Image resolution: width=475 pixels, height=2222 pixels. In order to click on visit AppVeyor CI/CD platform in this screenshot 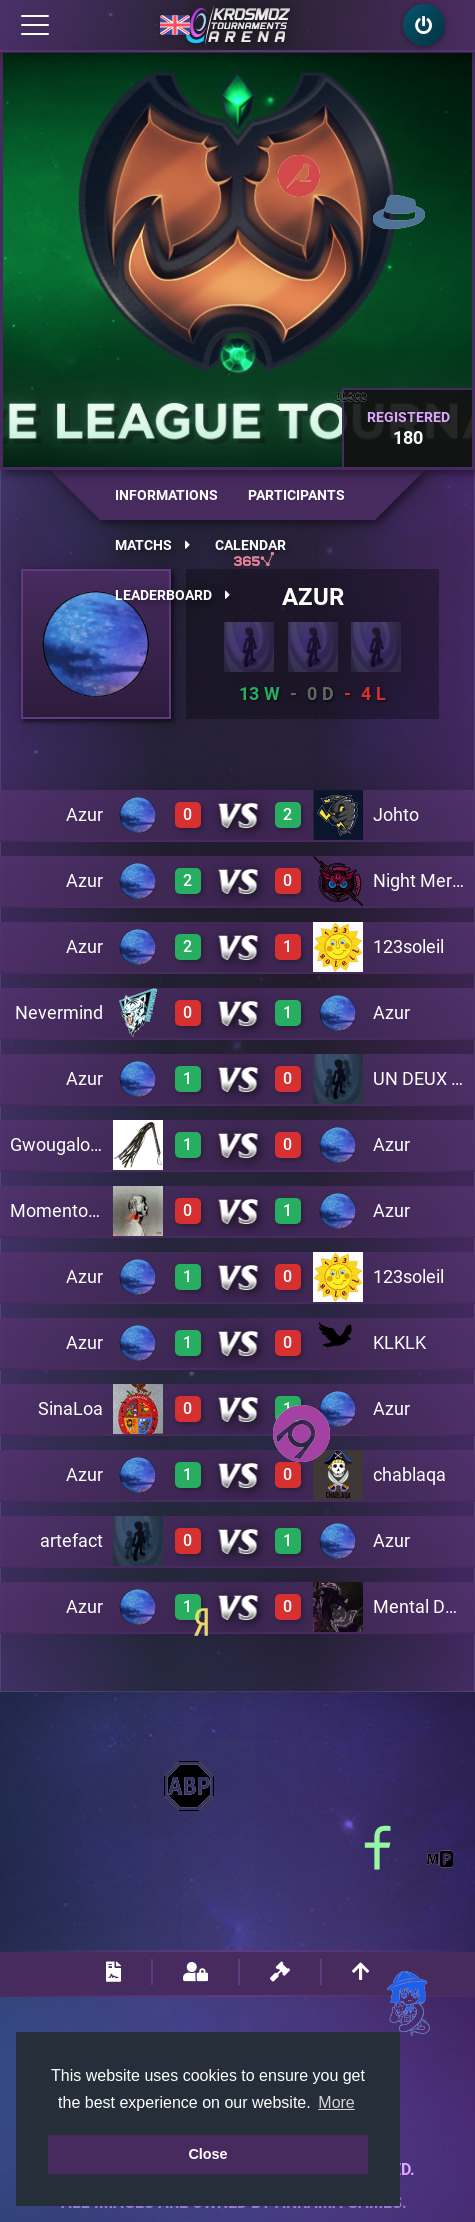, I will do `click(301, 1433)`.